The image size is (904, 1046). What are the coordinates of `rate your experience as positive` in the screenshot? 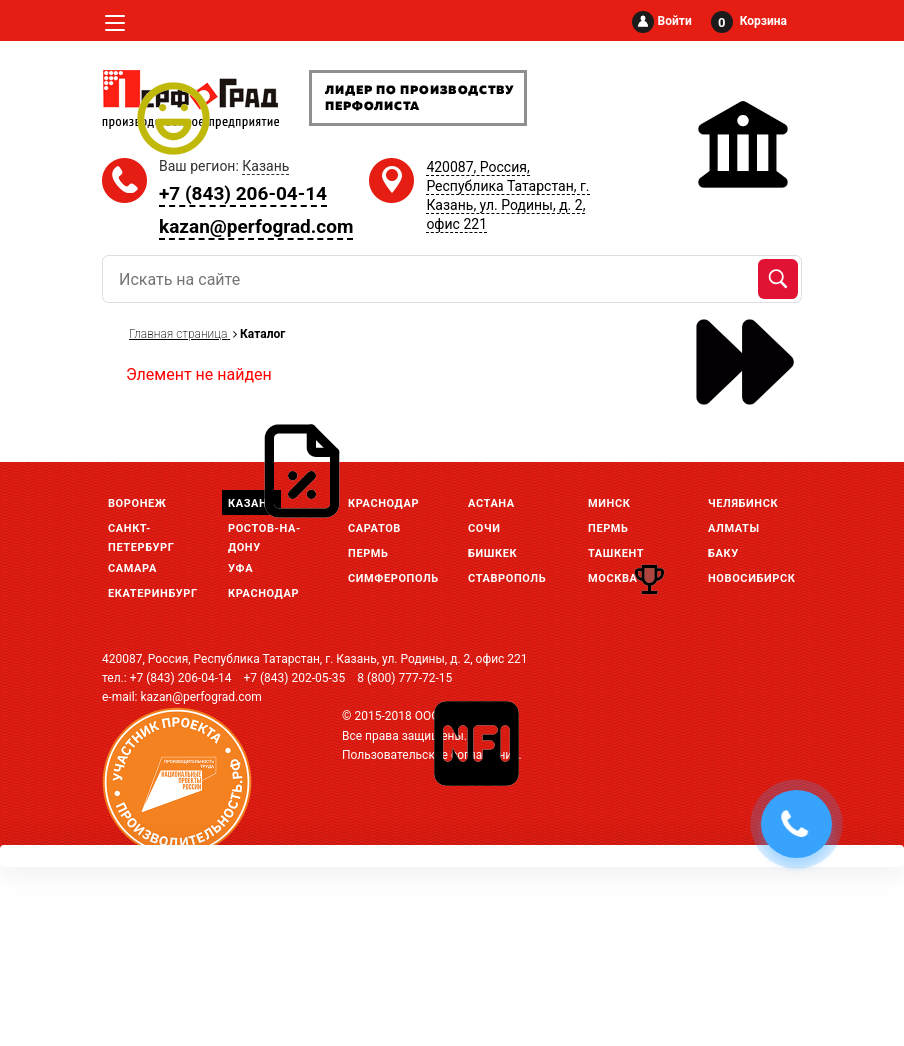 It's located at (173, 118).